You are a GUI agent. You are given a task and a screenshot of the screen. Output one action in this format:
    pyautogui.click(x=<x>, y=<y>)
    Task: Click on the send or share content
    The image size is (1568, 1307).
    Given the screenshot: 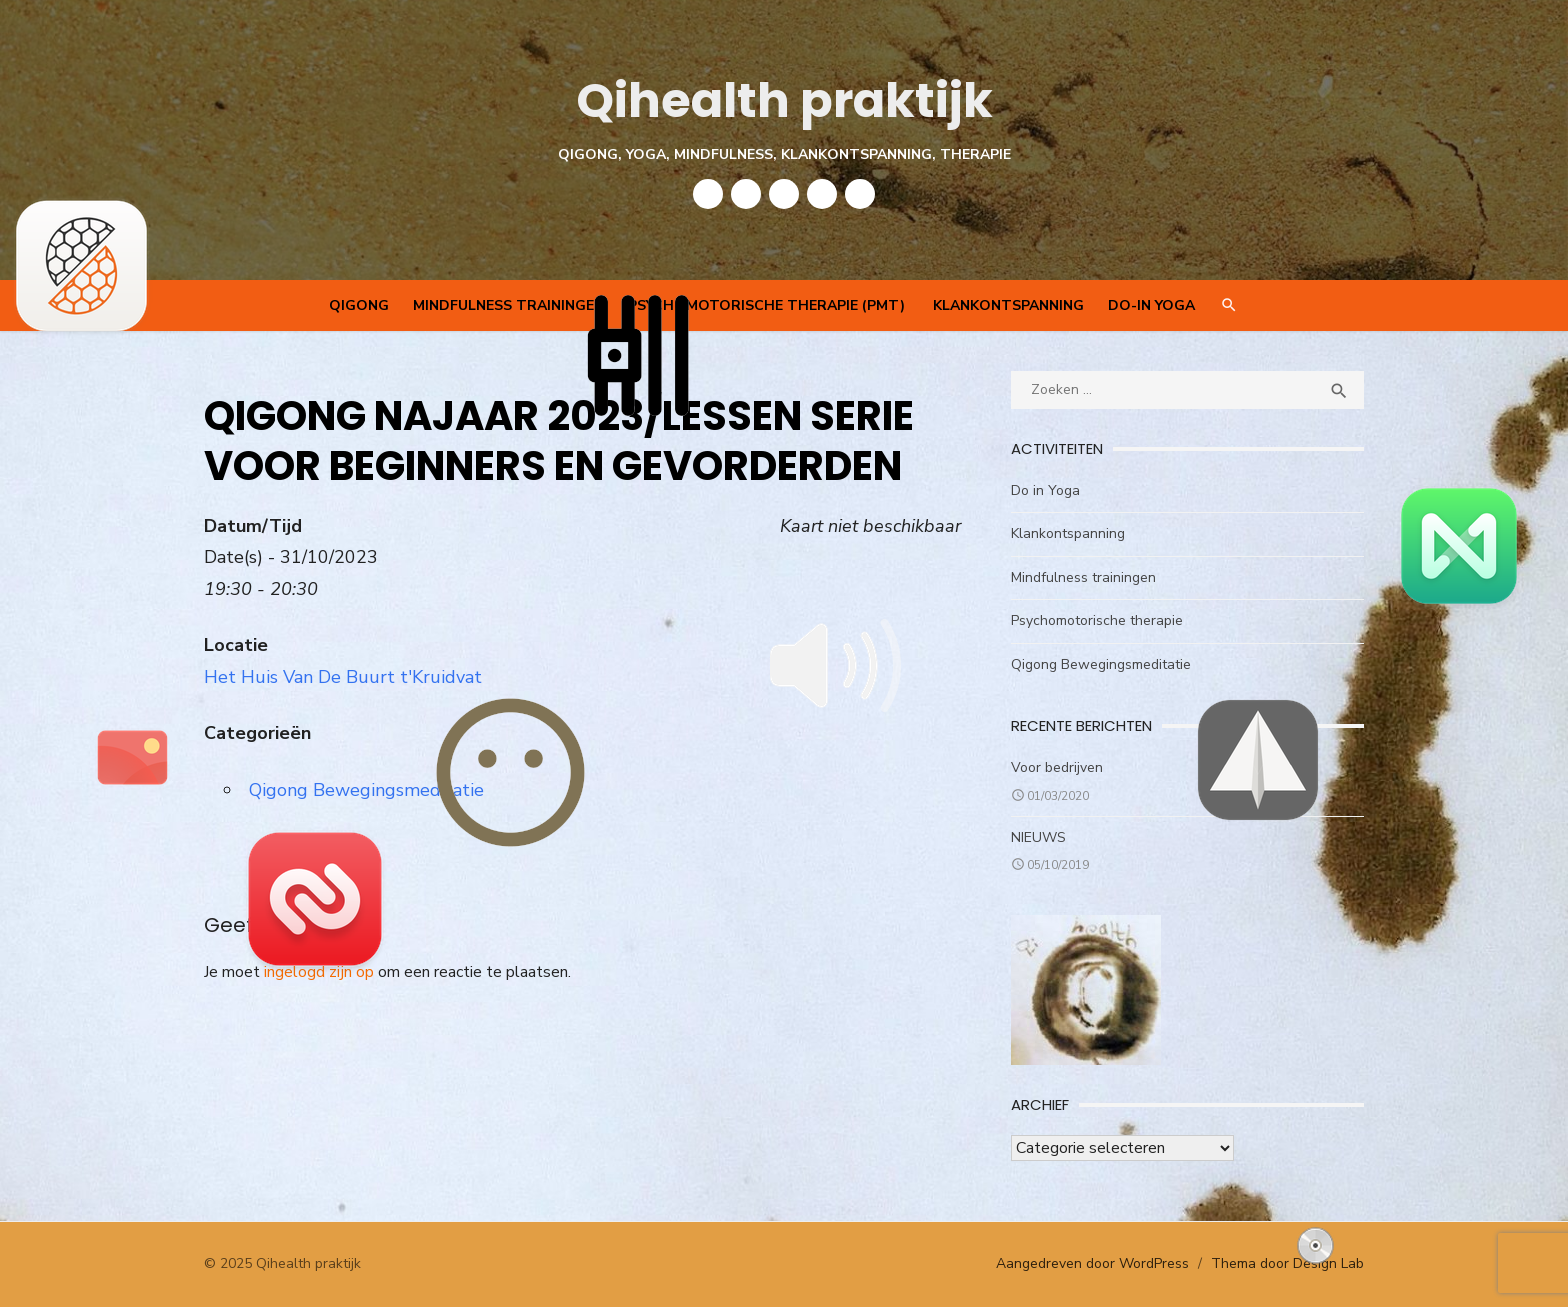 What is the action you would take?
    pyautogui.click(x=1258, y=760)
    